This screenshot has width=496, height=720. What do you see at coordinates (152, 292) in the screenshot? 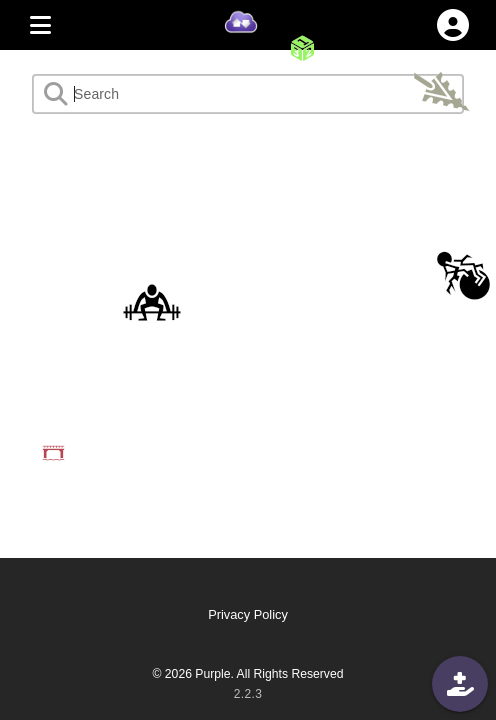
I see `track weightlifting or strength training exercises` at bounding box center [152, 292].